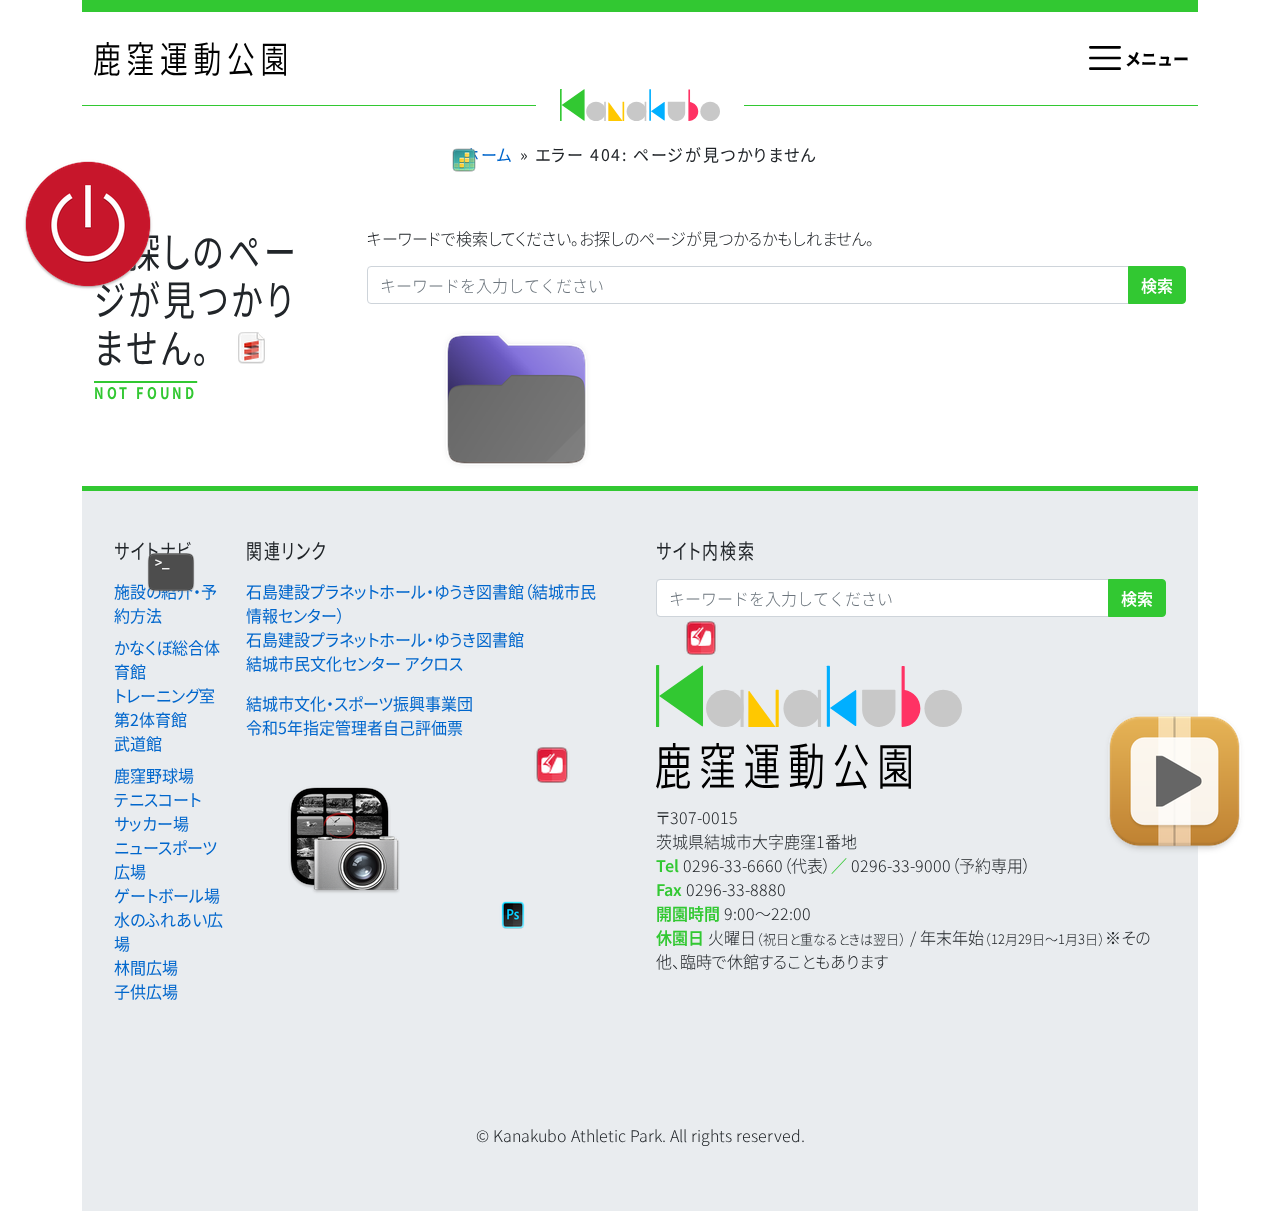  Describe the element at coordinates (251, 347) in the screenshot. I see `indicates a scala source code file` at that location.